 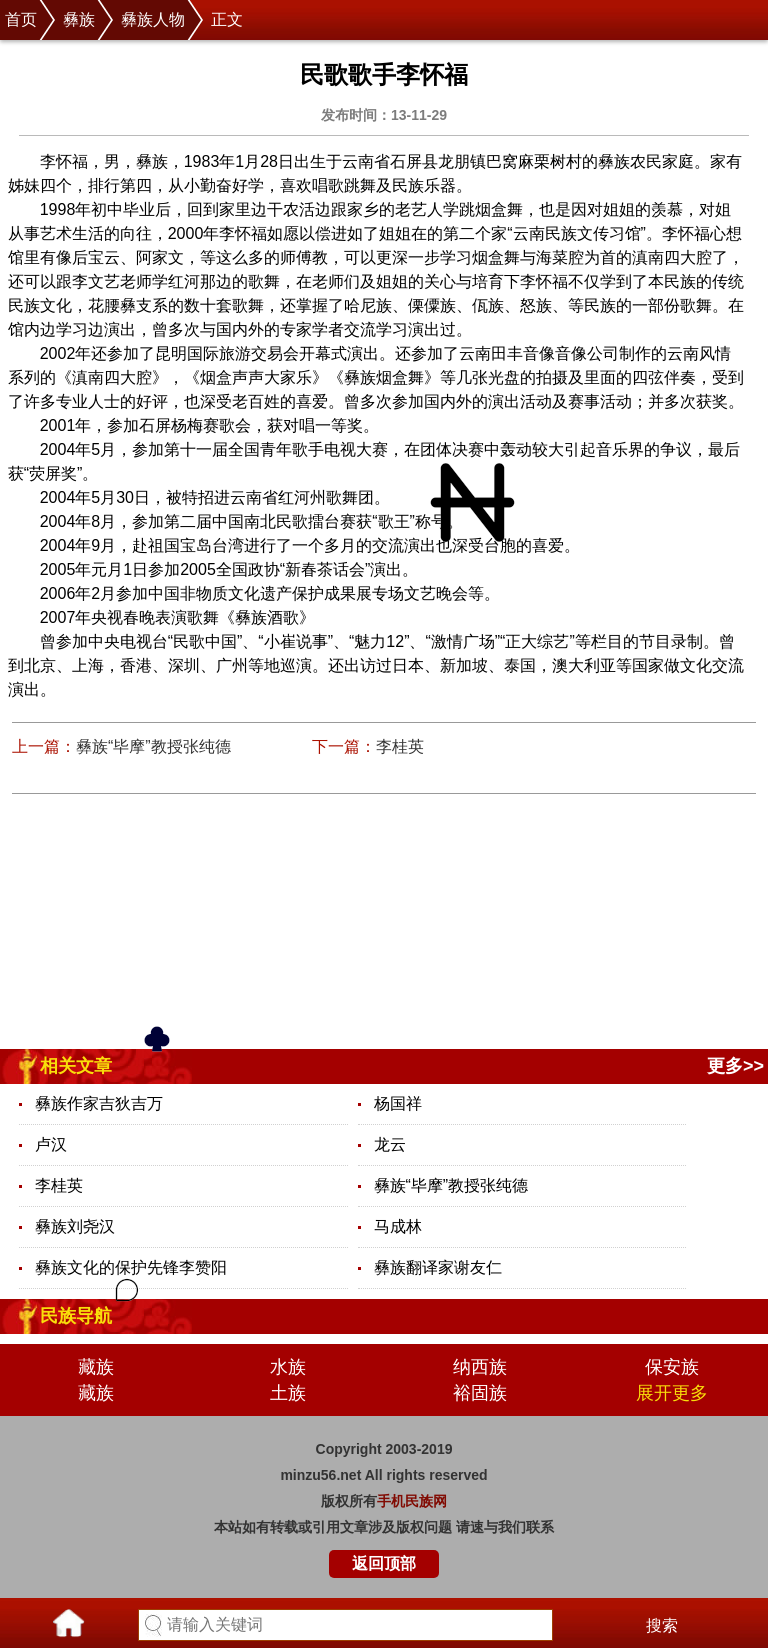 What do you see at coordinates (126, 1290) in the screenshot?
I see `open chat or messaging` at bounding box center [126, 1290].